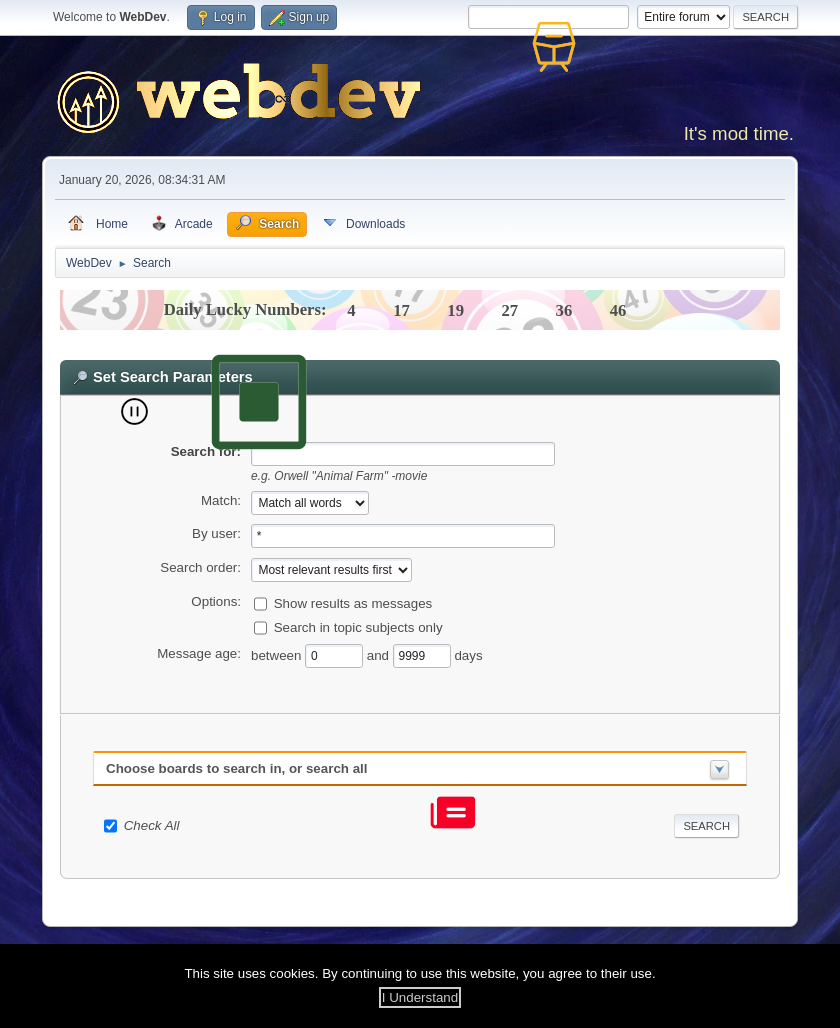 Image resolution: width=840 pixels, height=1028 pixels. Describe the element at coordinates (259, 402) in the screenshot. I see `stop or halt media playback` at that location.